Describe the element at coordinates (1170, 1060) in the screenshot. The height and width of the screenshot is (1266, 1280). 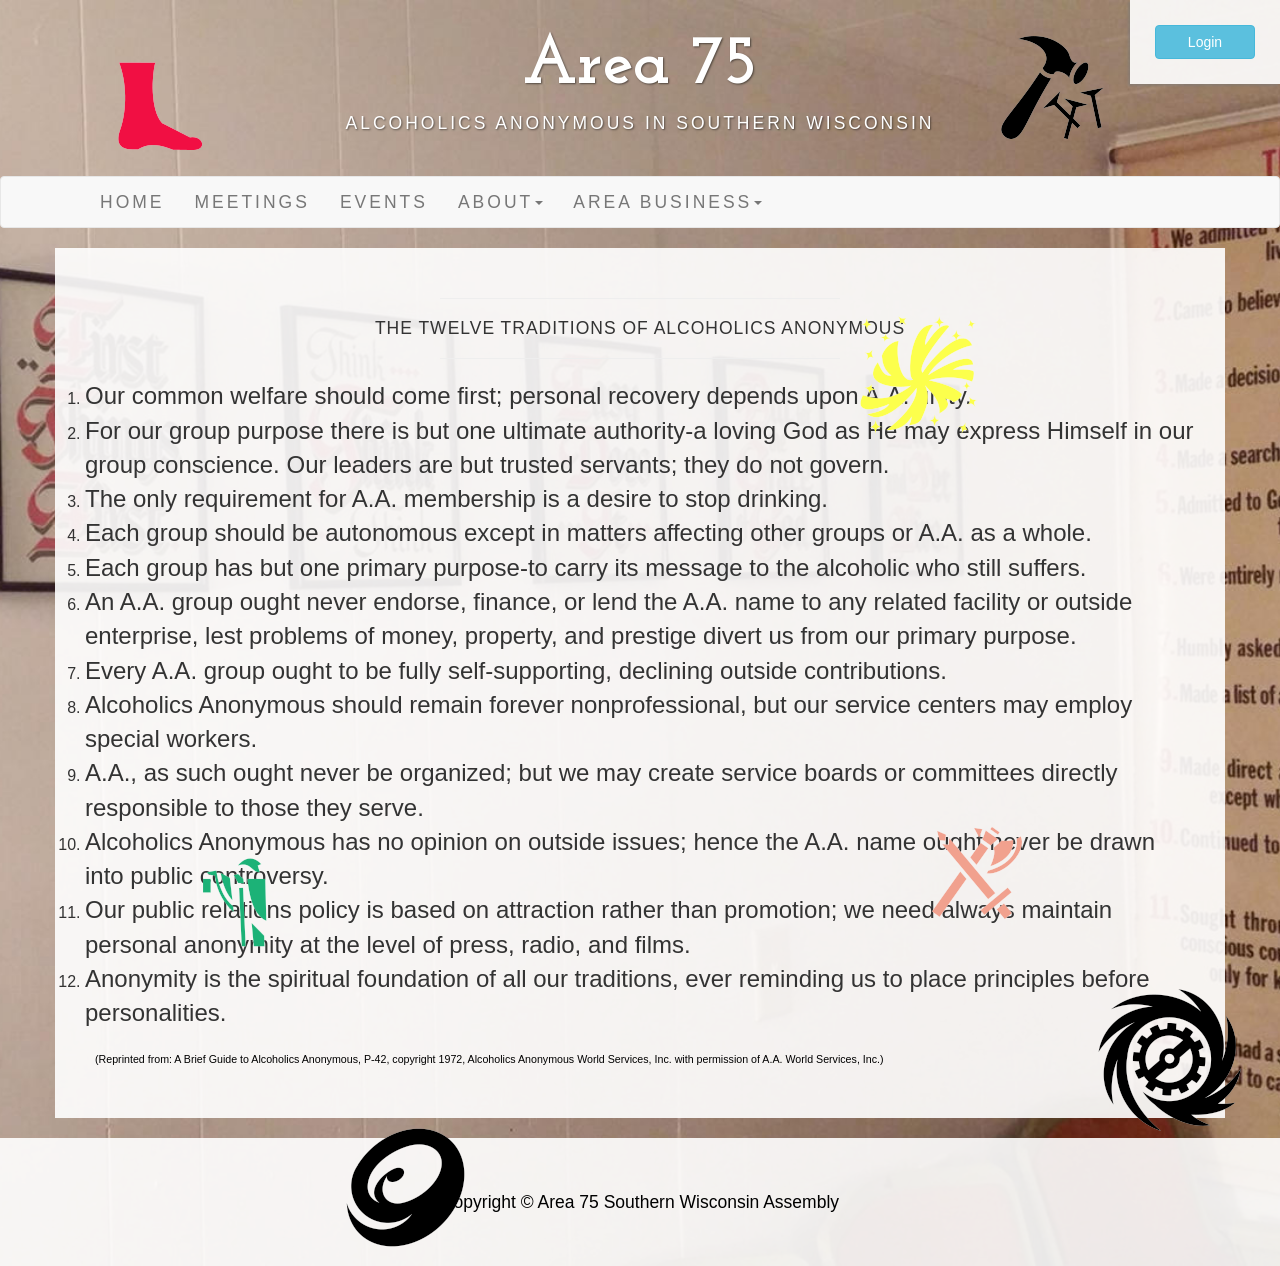
I see `activate overdrive or boost mode` at that location.